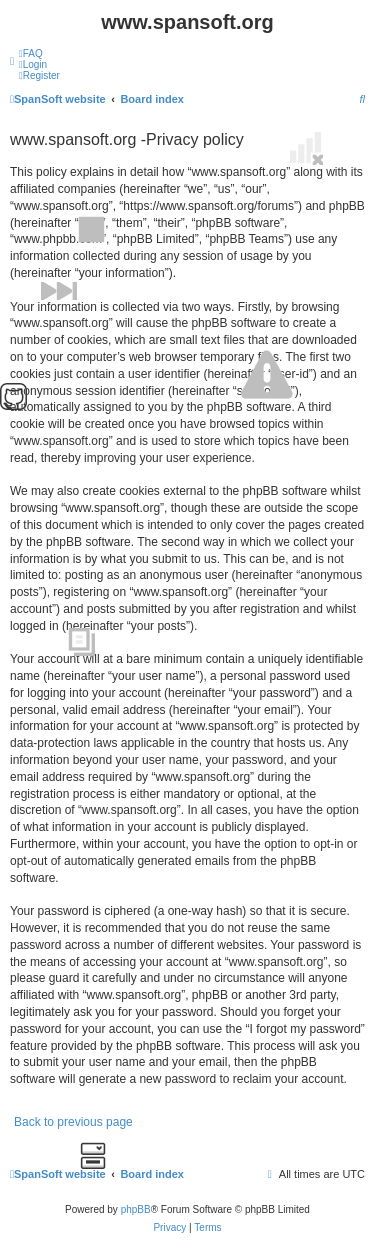 This screenshot has height=1258, width=375. What do you see at coordinates (81, 642) in the screenshot?
I see `switch to paged view mode` at bounding box center [81, 642].